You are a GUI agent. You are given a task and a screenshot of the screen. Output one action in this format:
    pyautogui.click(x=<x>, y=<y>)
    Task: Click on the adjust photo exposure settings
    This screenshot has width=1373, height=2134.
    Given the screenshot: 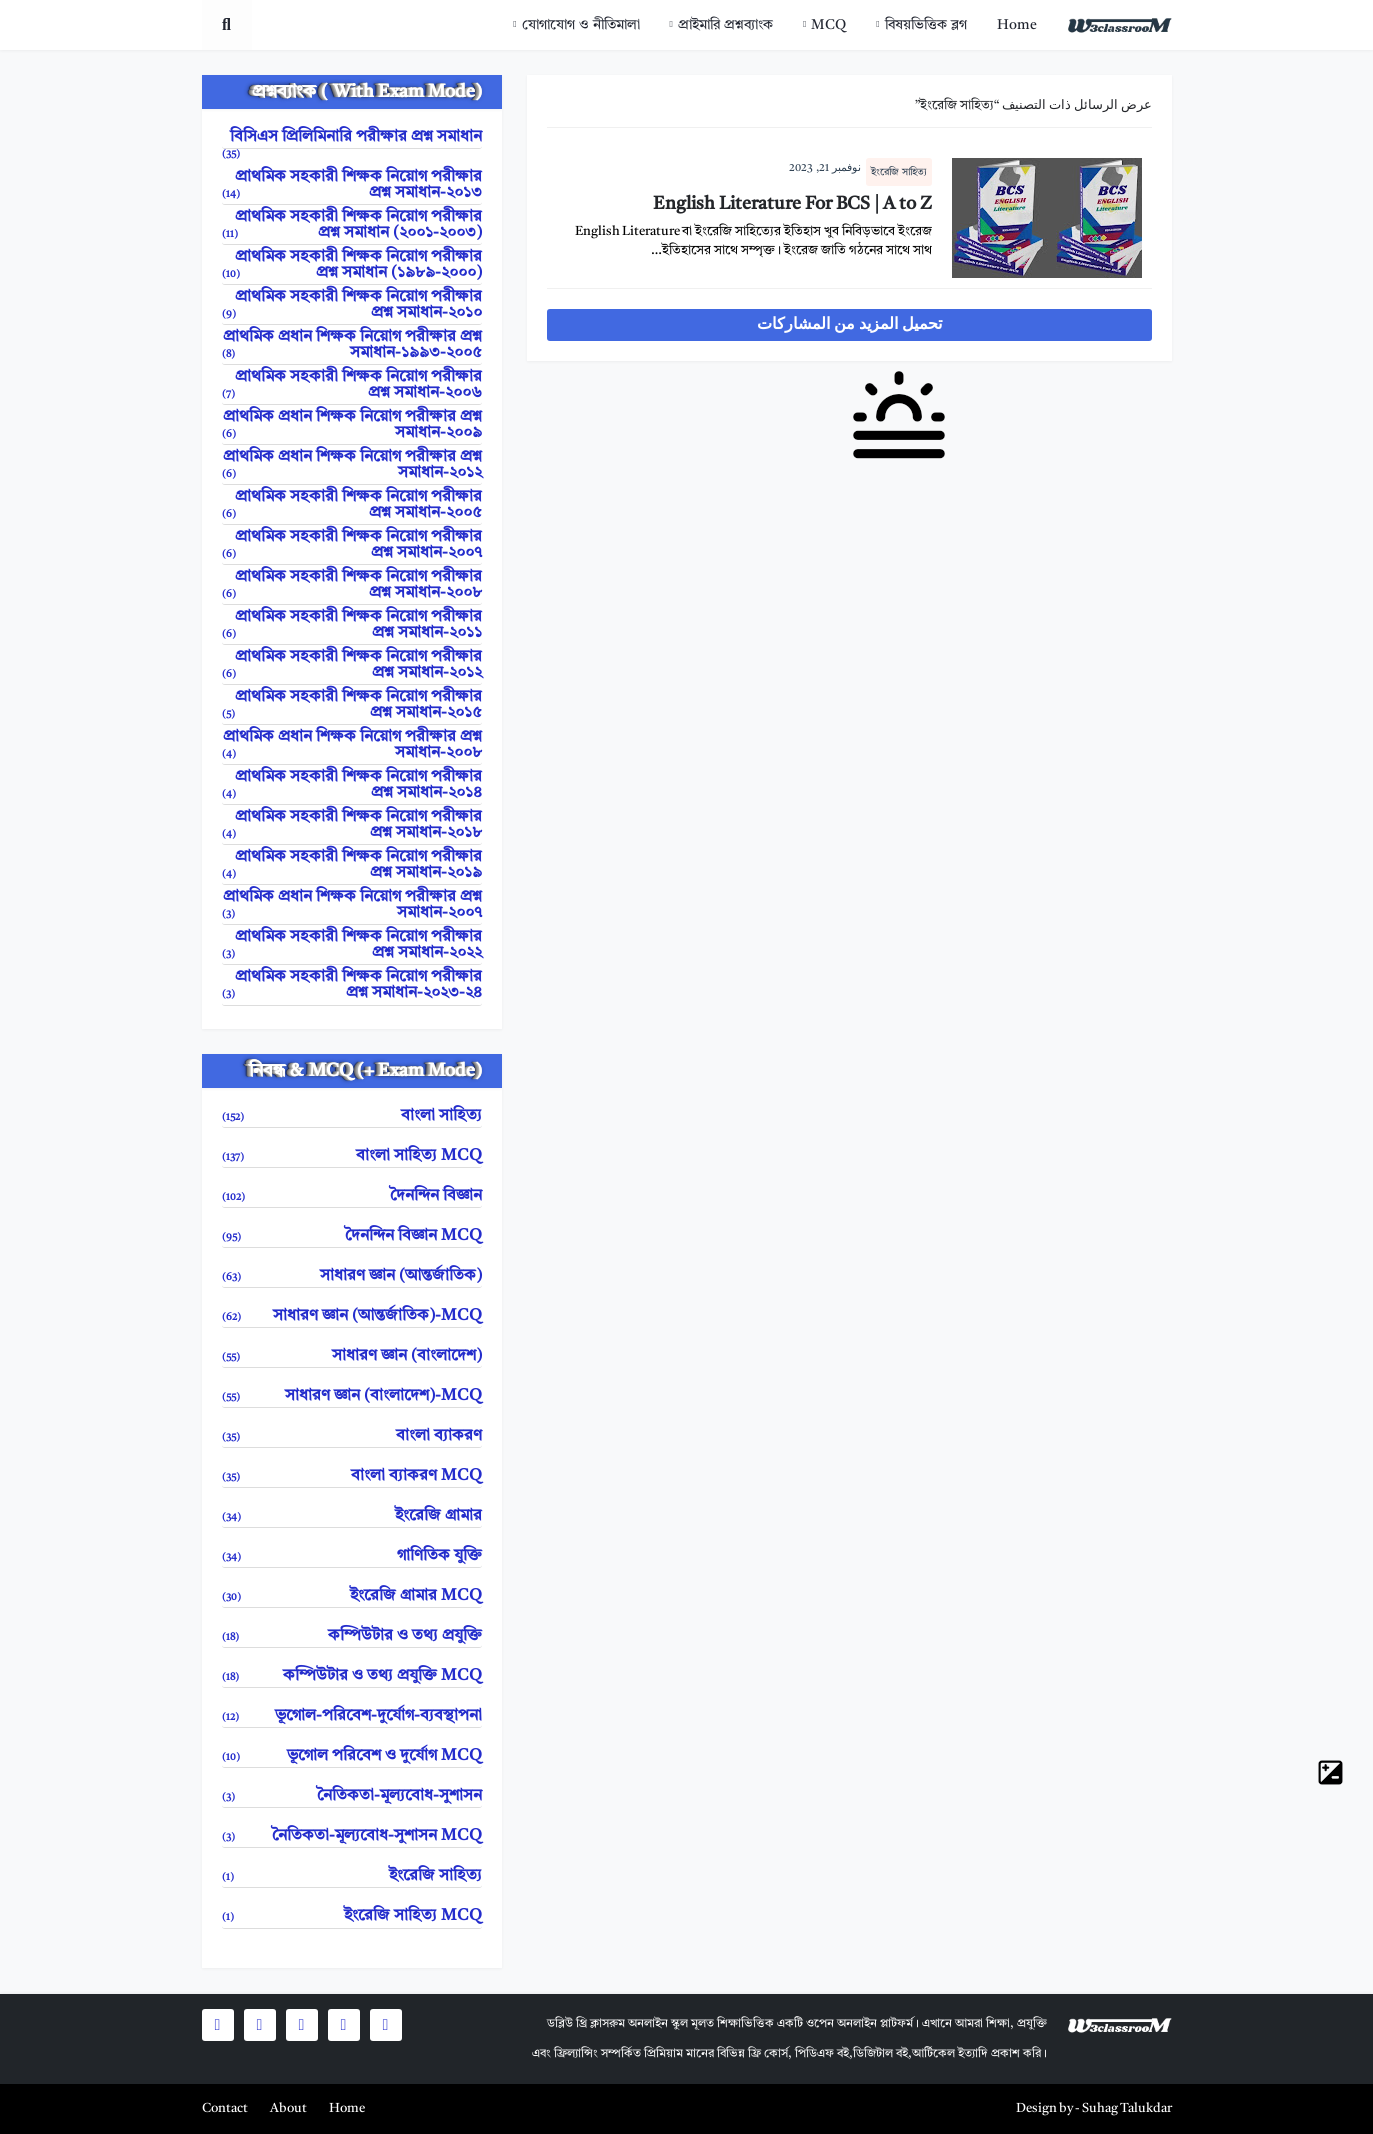 What is the action you would take?
    pyautogui.click(x=1330, y=1772)
    